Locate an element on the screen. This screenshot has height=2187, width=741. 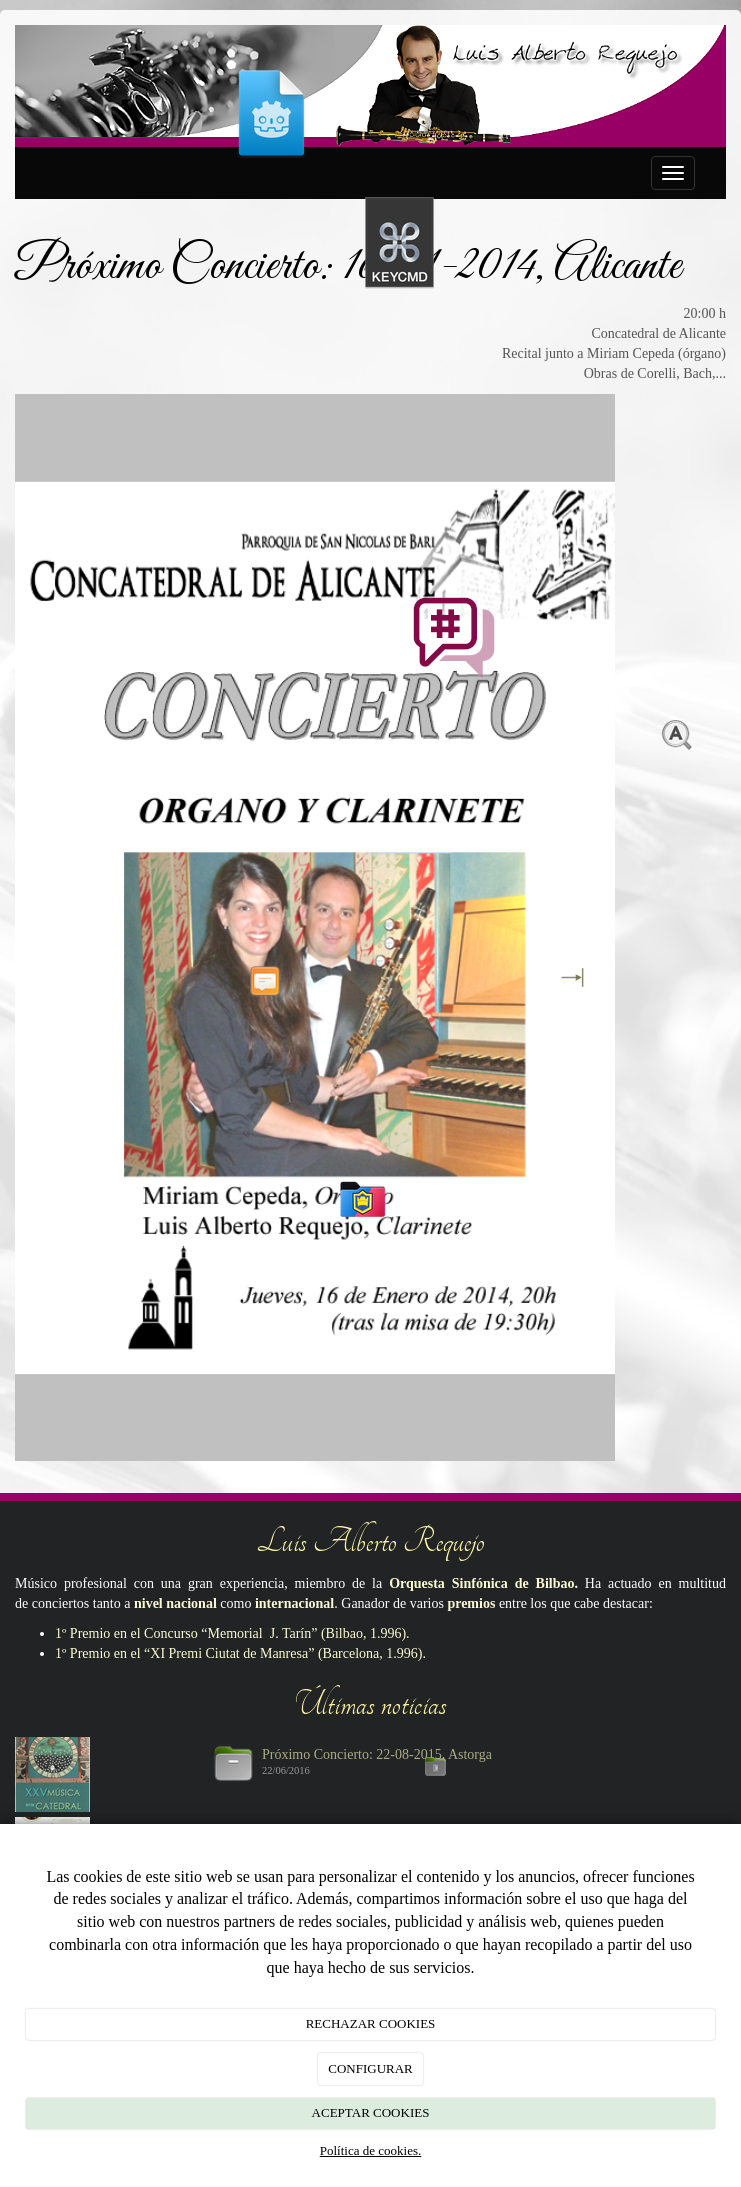
access your templates folder is located at coordinates (435, 1766).